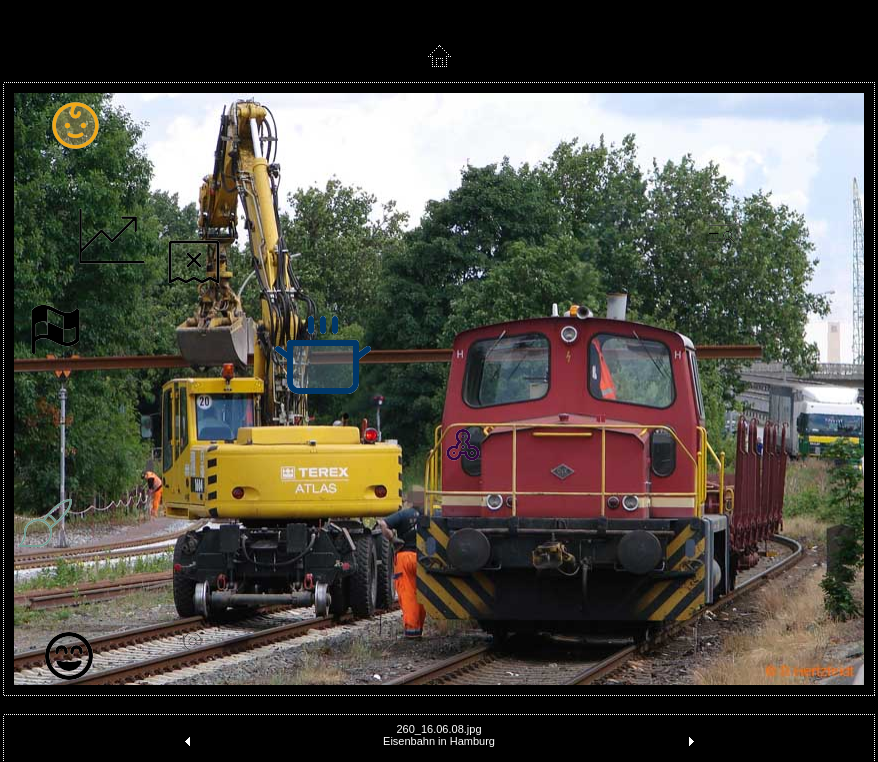 The width and height of the screenshot is (878, 762). Describe the element at coordinates (69, 656) in the screenshot. I see `react with a happy emoji` at that location.